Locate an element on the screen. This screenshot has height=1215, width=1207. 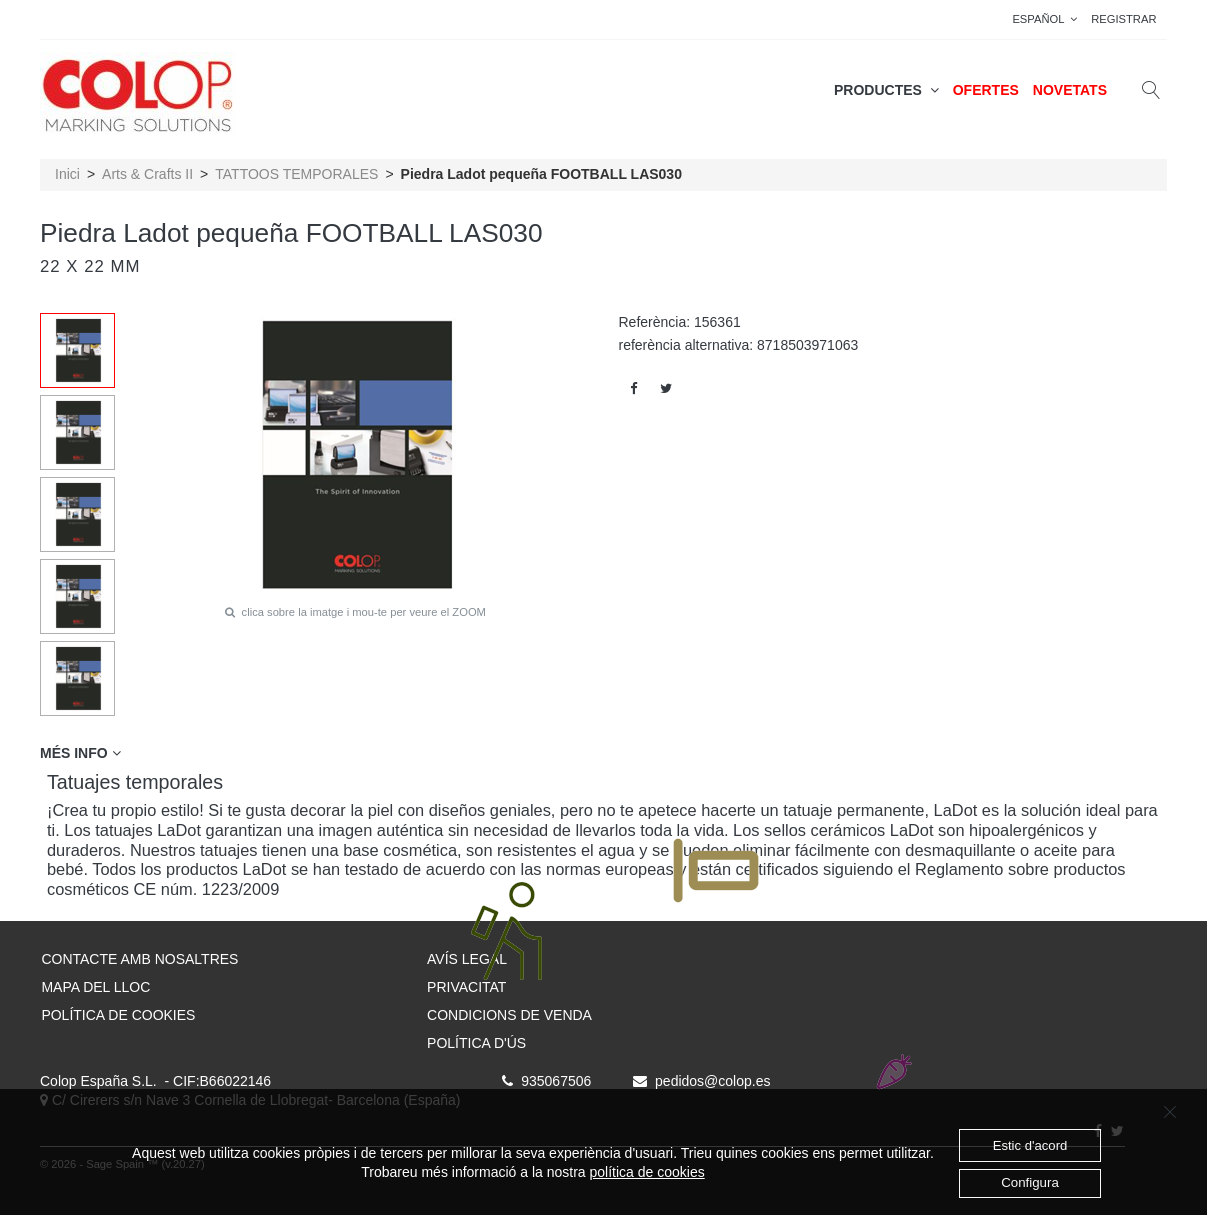
browse vegetable or produce category is located at coordinates (893, 1072).